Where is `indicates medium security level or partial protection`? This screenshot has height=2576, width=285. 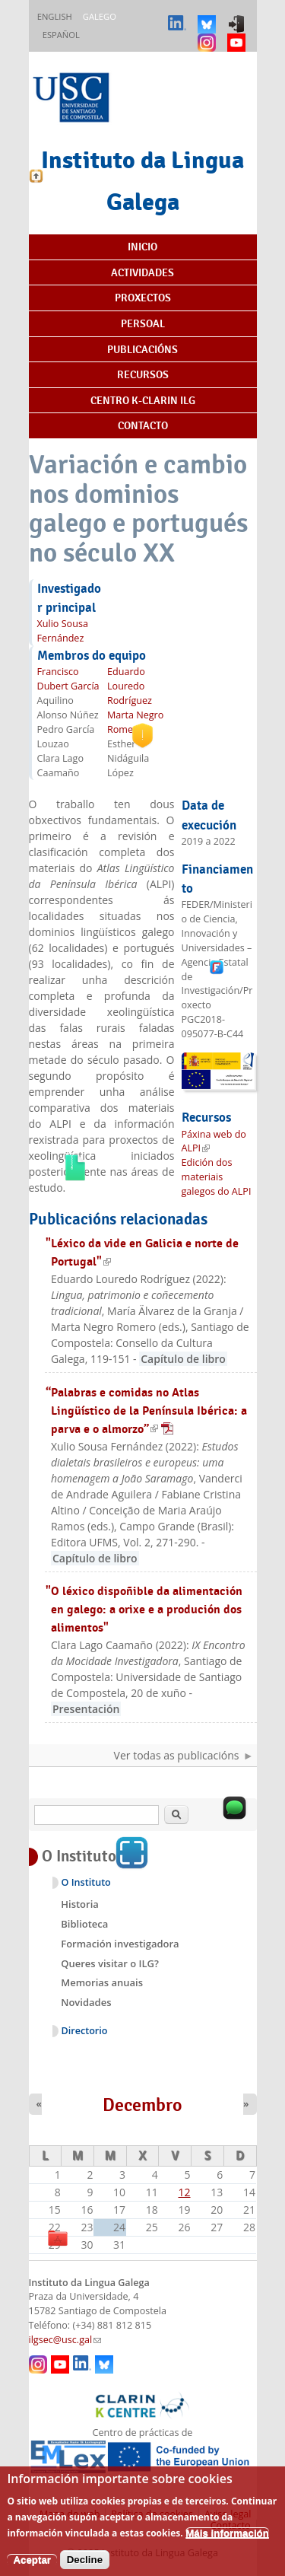
indicates medium security level or partial protection is located at coordinates (142, 736).